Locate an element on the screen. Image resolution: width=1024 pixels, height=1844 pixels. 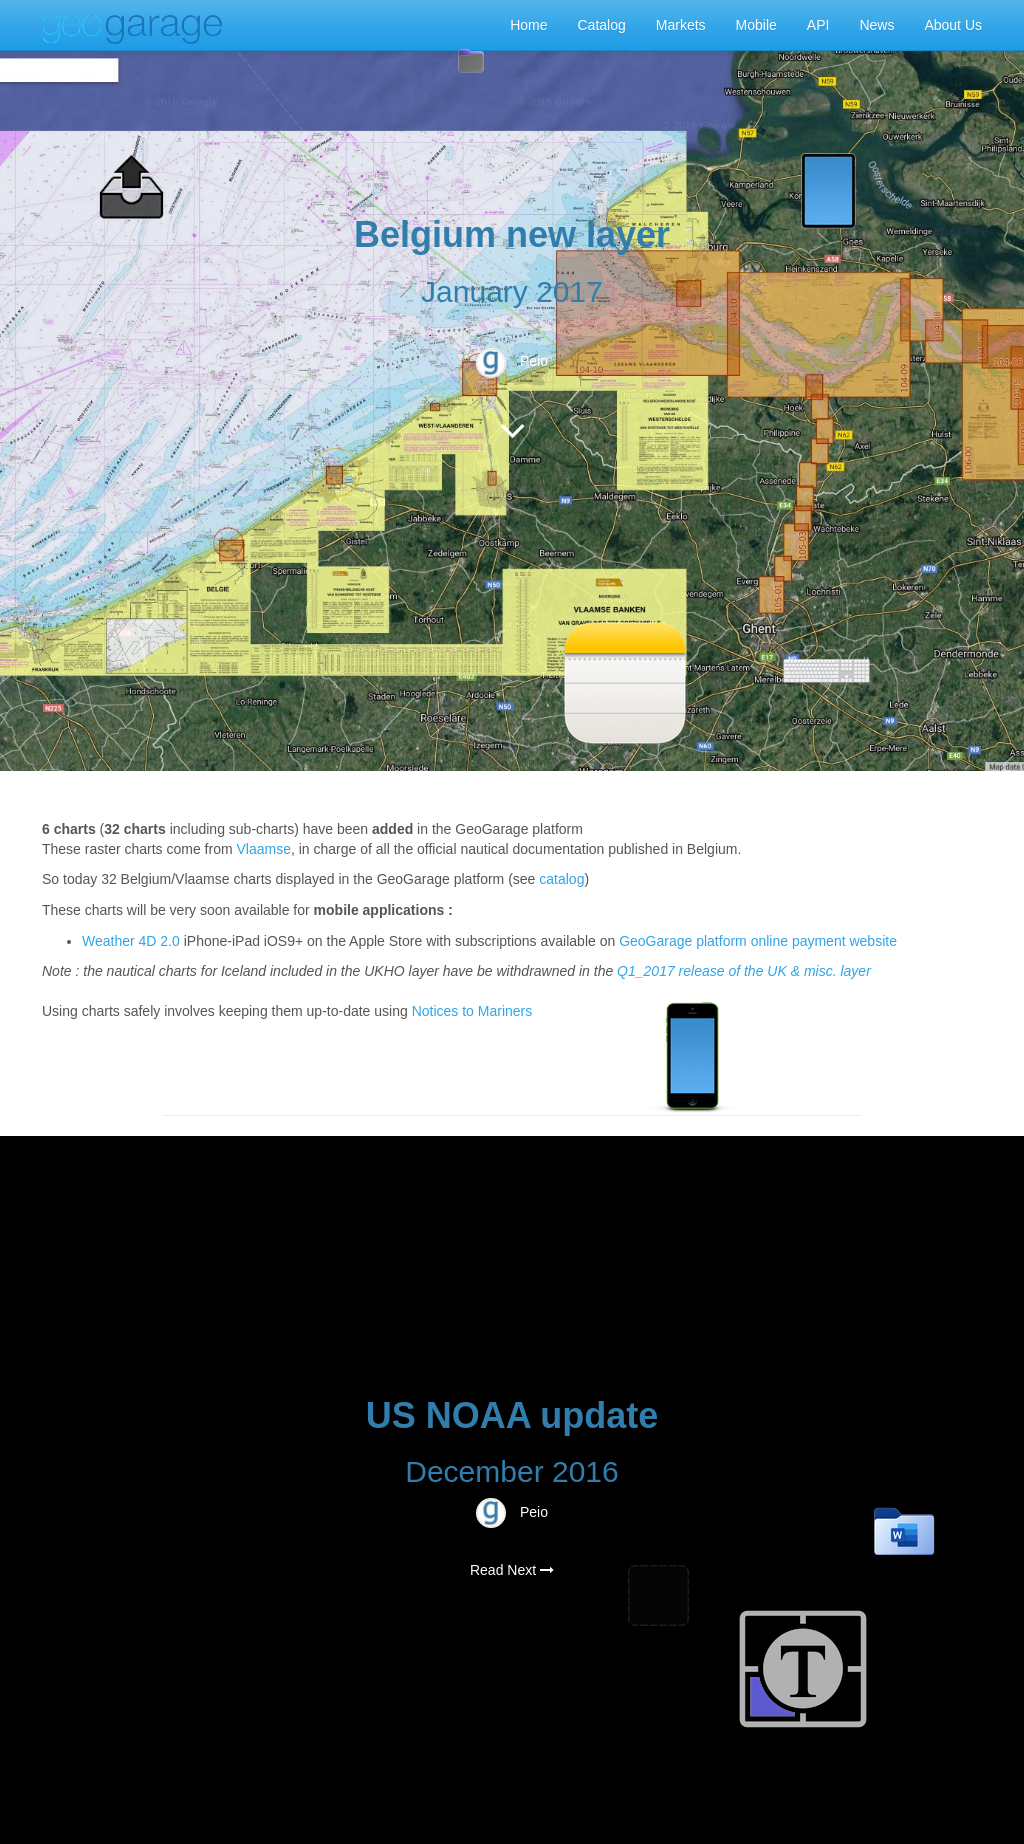
access text generator tools in iMovie is located at coordinates (803, 1669).